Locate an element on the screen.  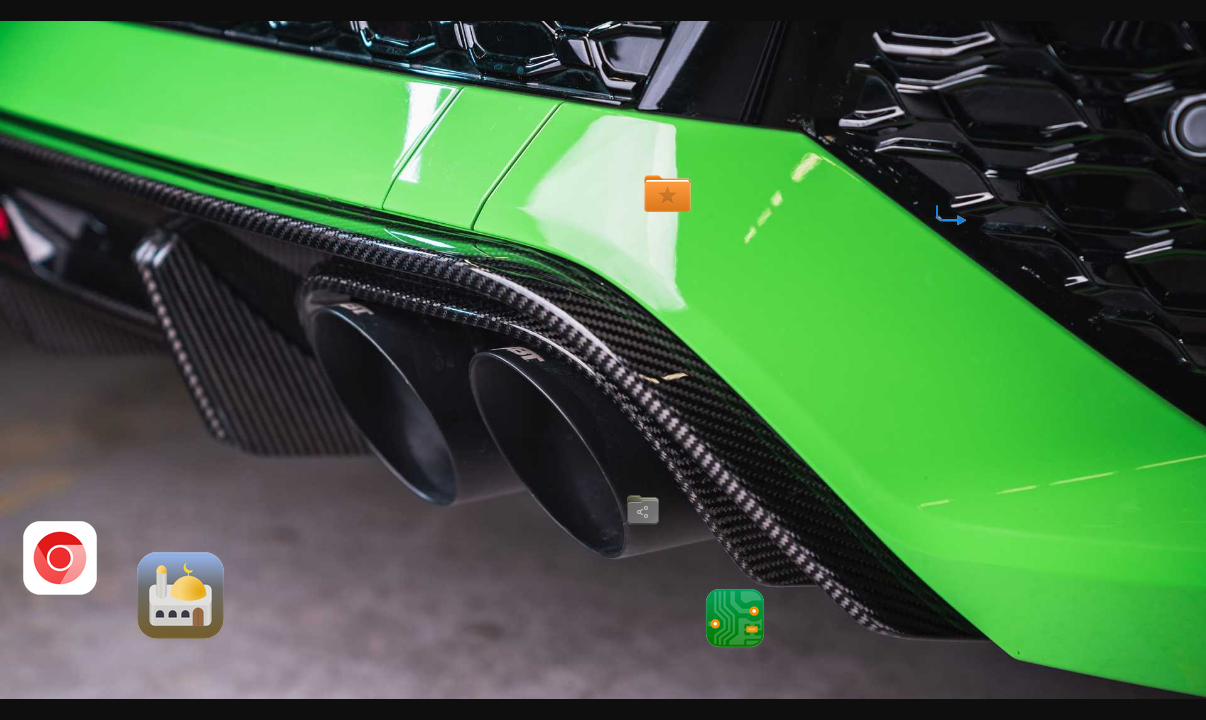
open public shared folder is located at coordinates (643, 509).